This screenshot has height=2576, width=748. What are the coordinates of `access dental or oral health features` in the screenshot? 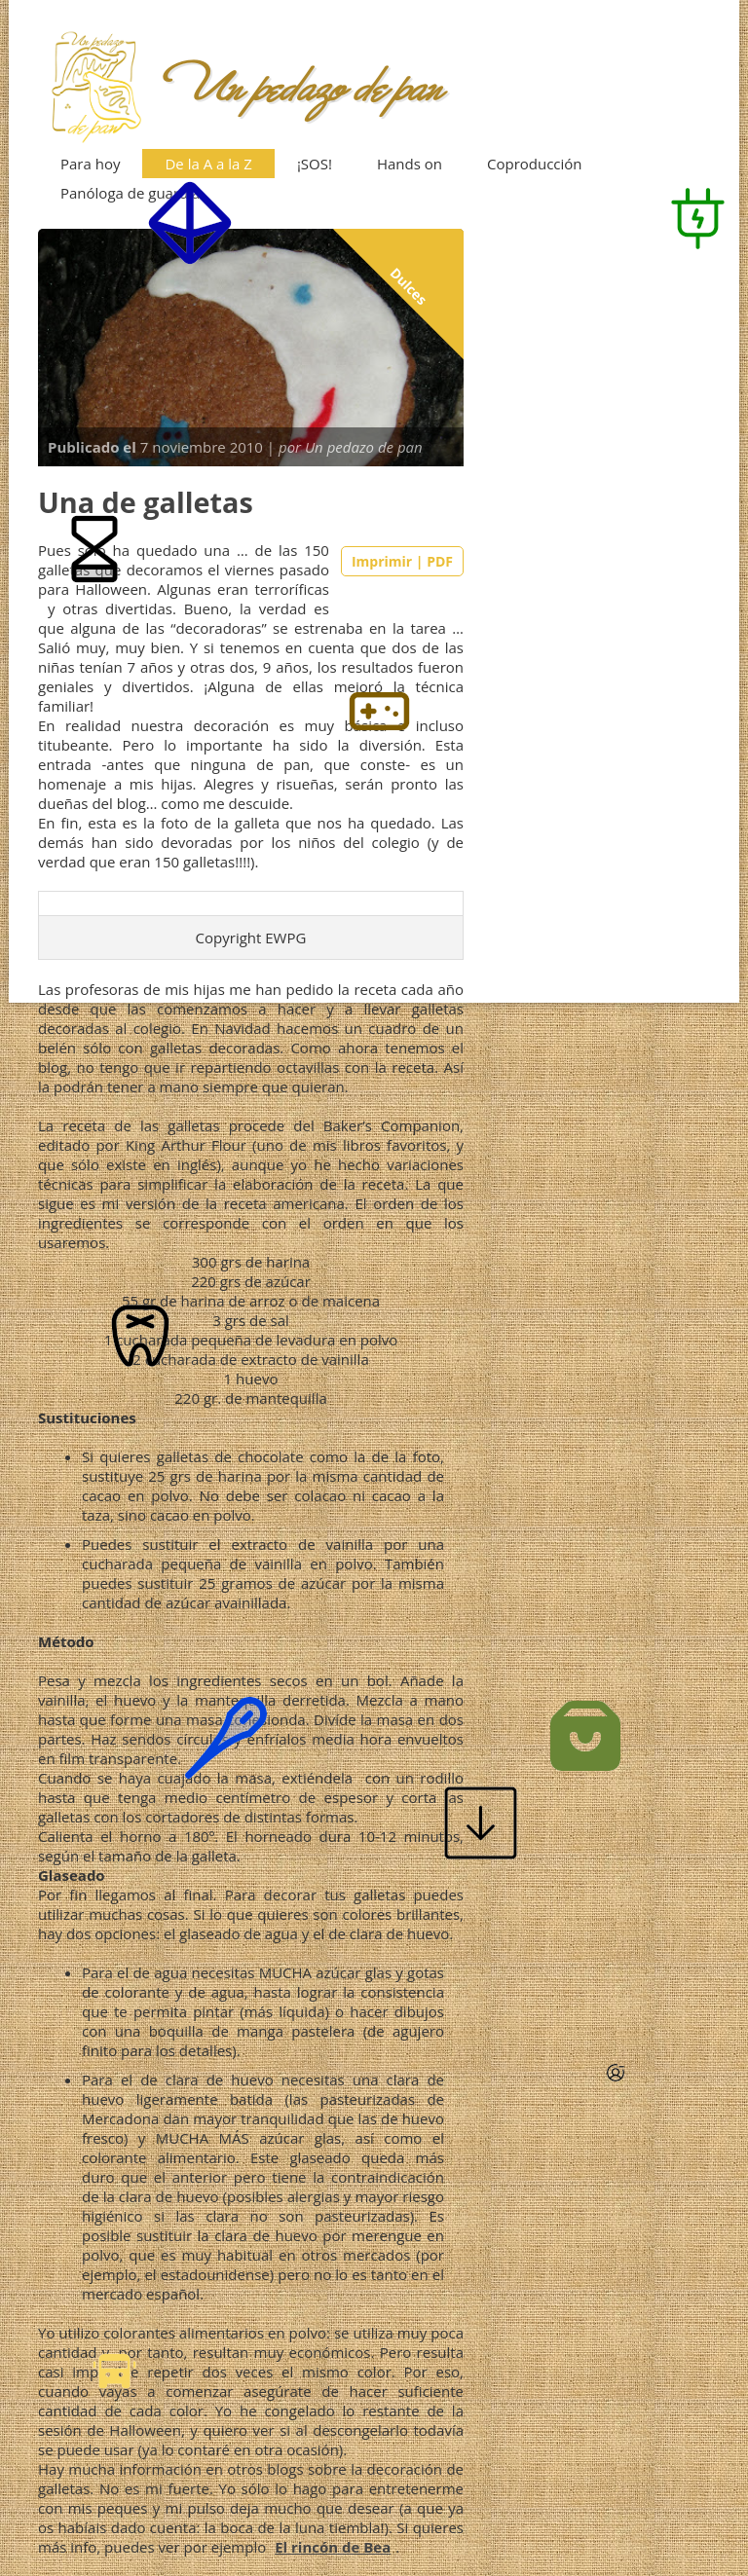 It's located at (140, 1336).